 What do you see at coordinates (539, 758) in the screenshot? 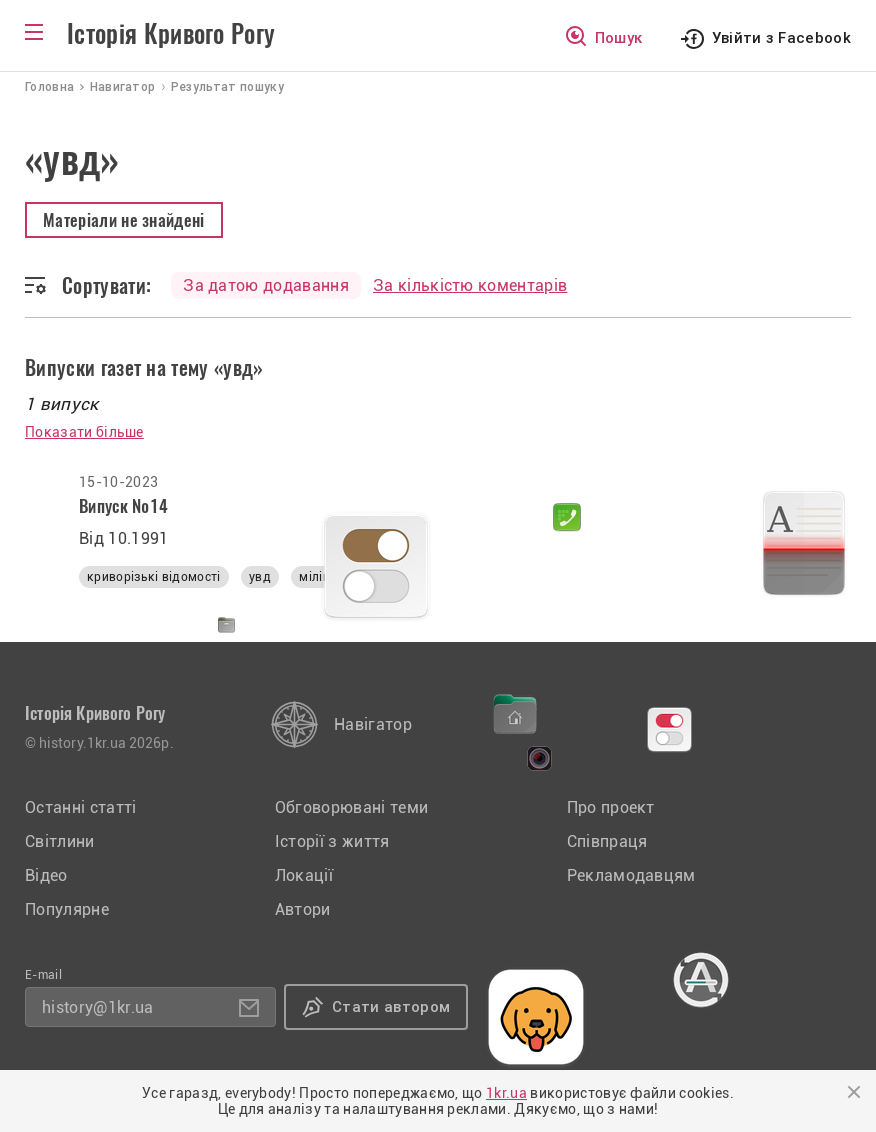
I see `open camera controls app` at bounding box center [539, 758].